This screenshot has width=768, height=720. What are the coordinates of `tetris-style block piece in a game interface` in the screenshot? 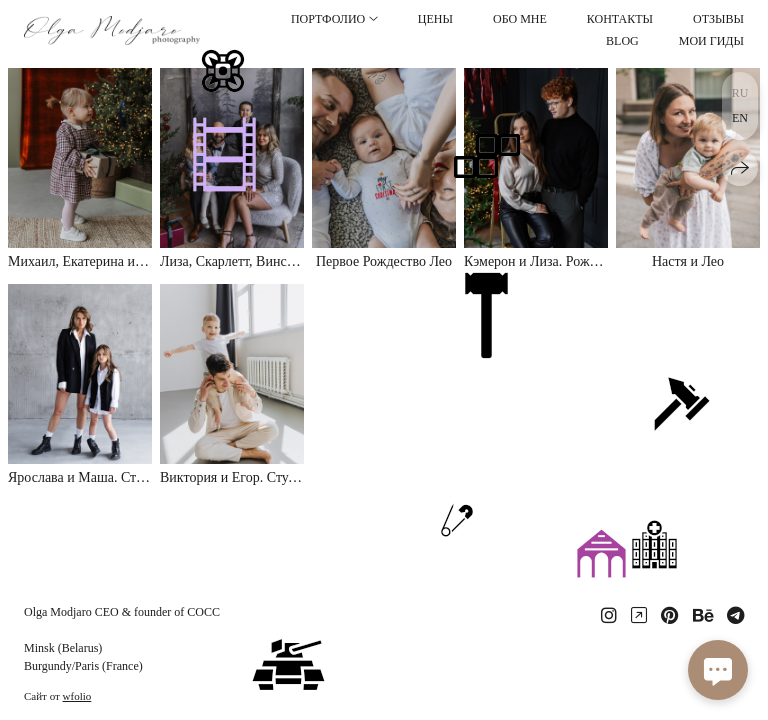 It's located at (487, 156).